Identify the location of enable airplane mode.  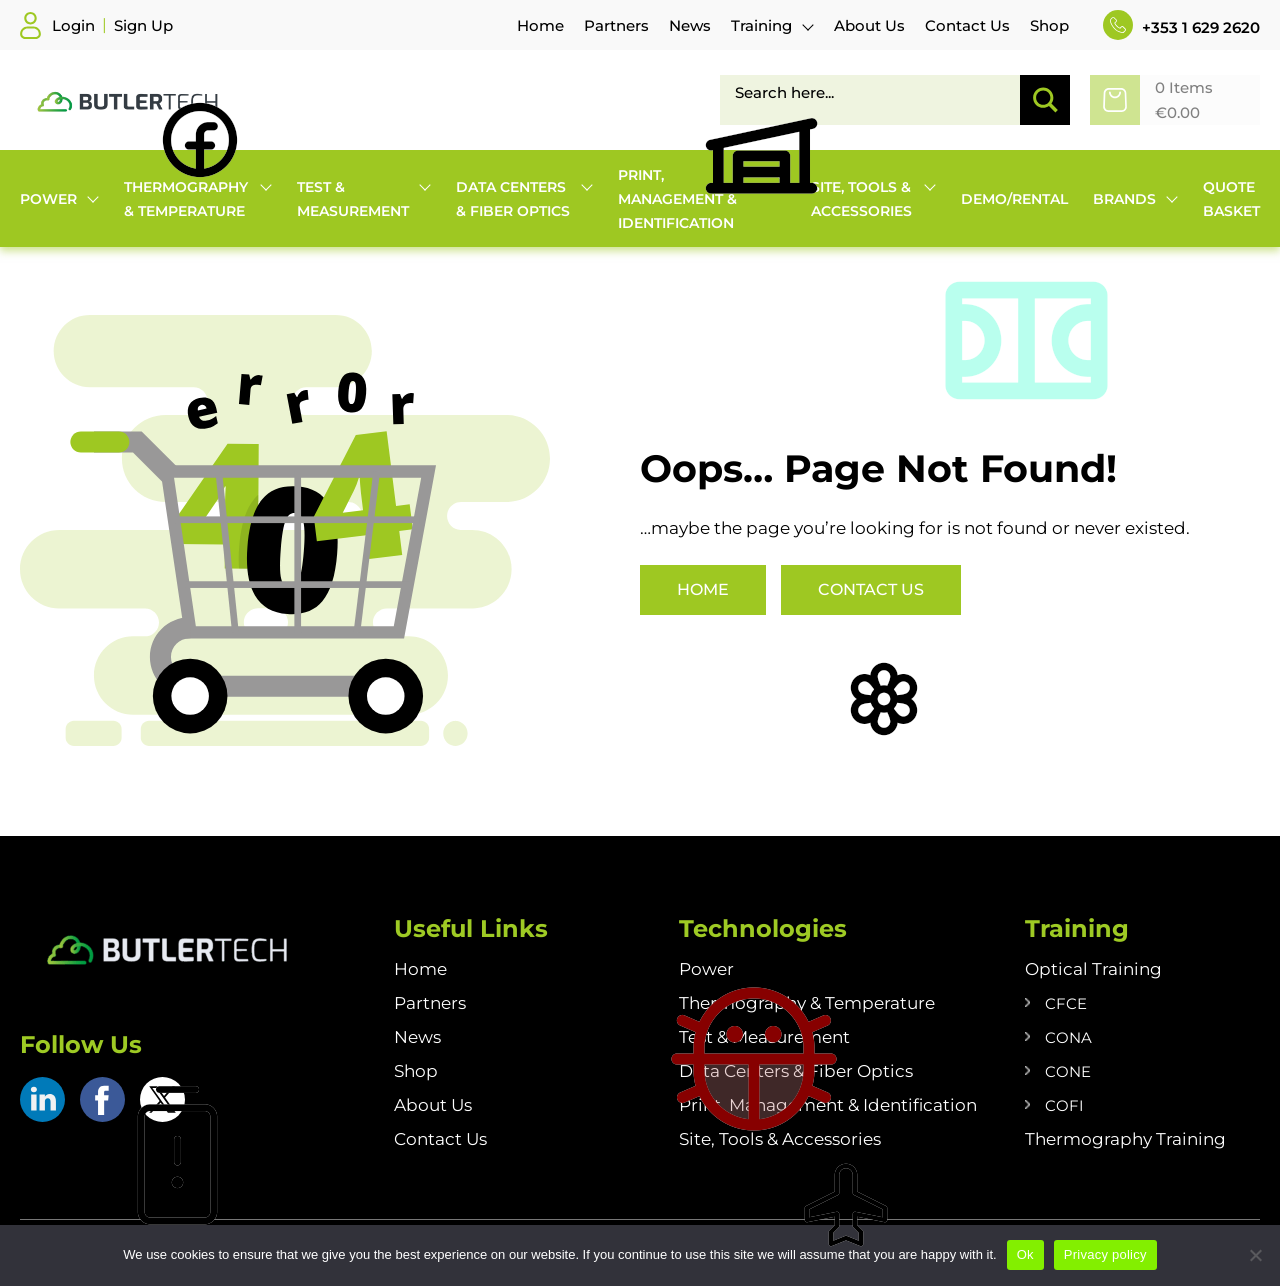
(846, 1205).